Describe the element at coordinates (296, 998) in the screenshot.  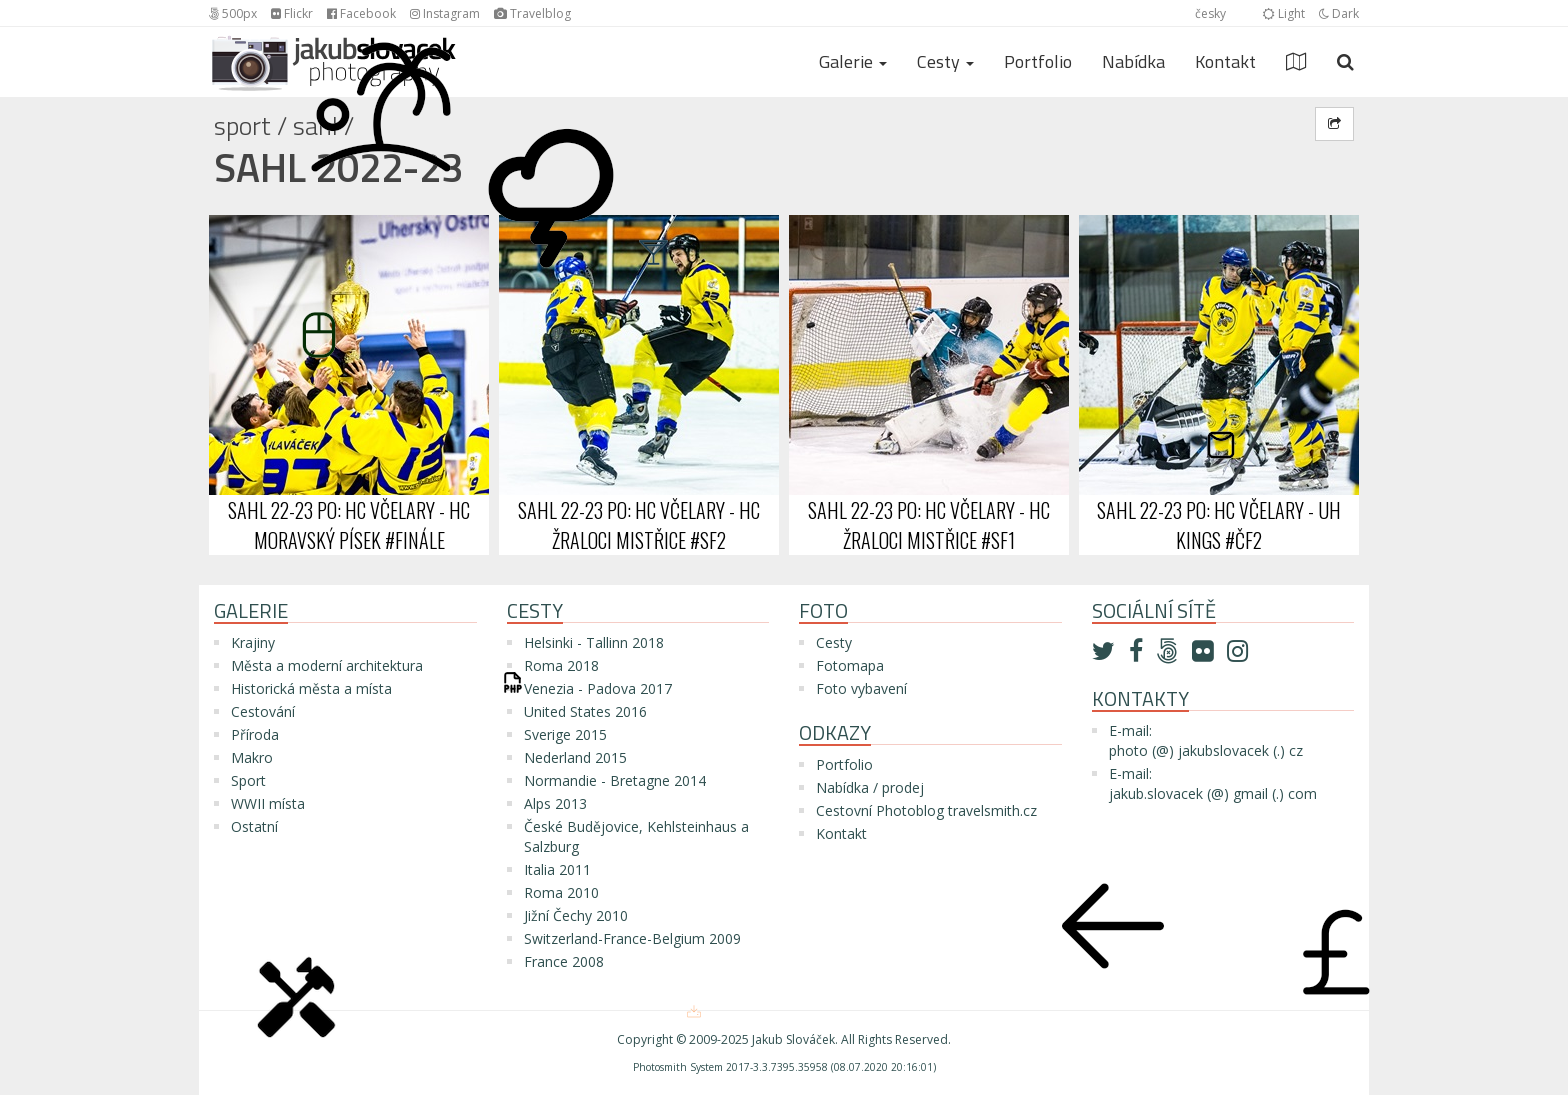
I see `access tools and settings` at that location.